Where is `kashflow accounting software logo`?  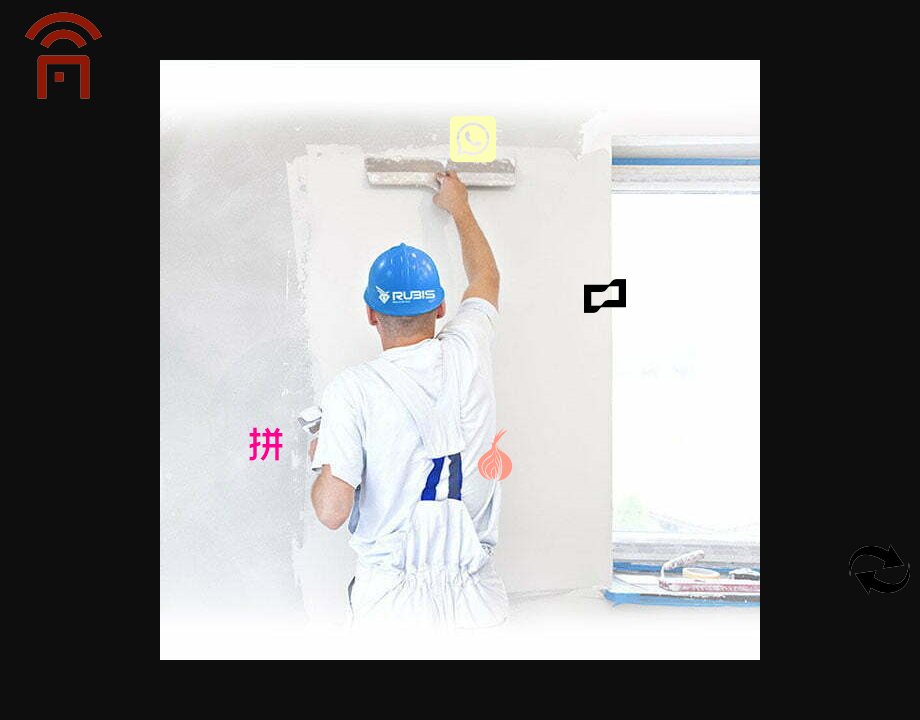
kashflow accounting software logo is located at coordinates (879, 569).